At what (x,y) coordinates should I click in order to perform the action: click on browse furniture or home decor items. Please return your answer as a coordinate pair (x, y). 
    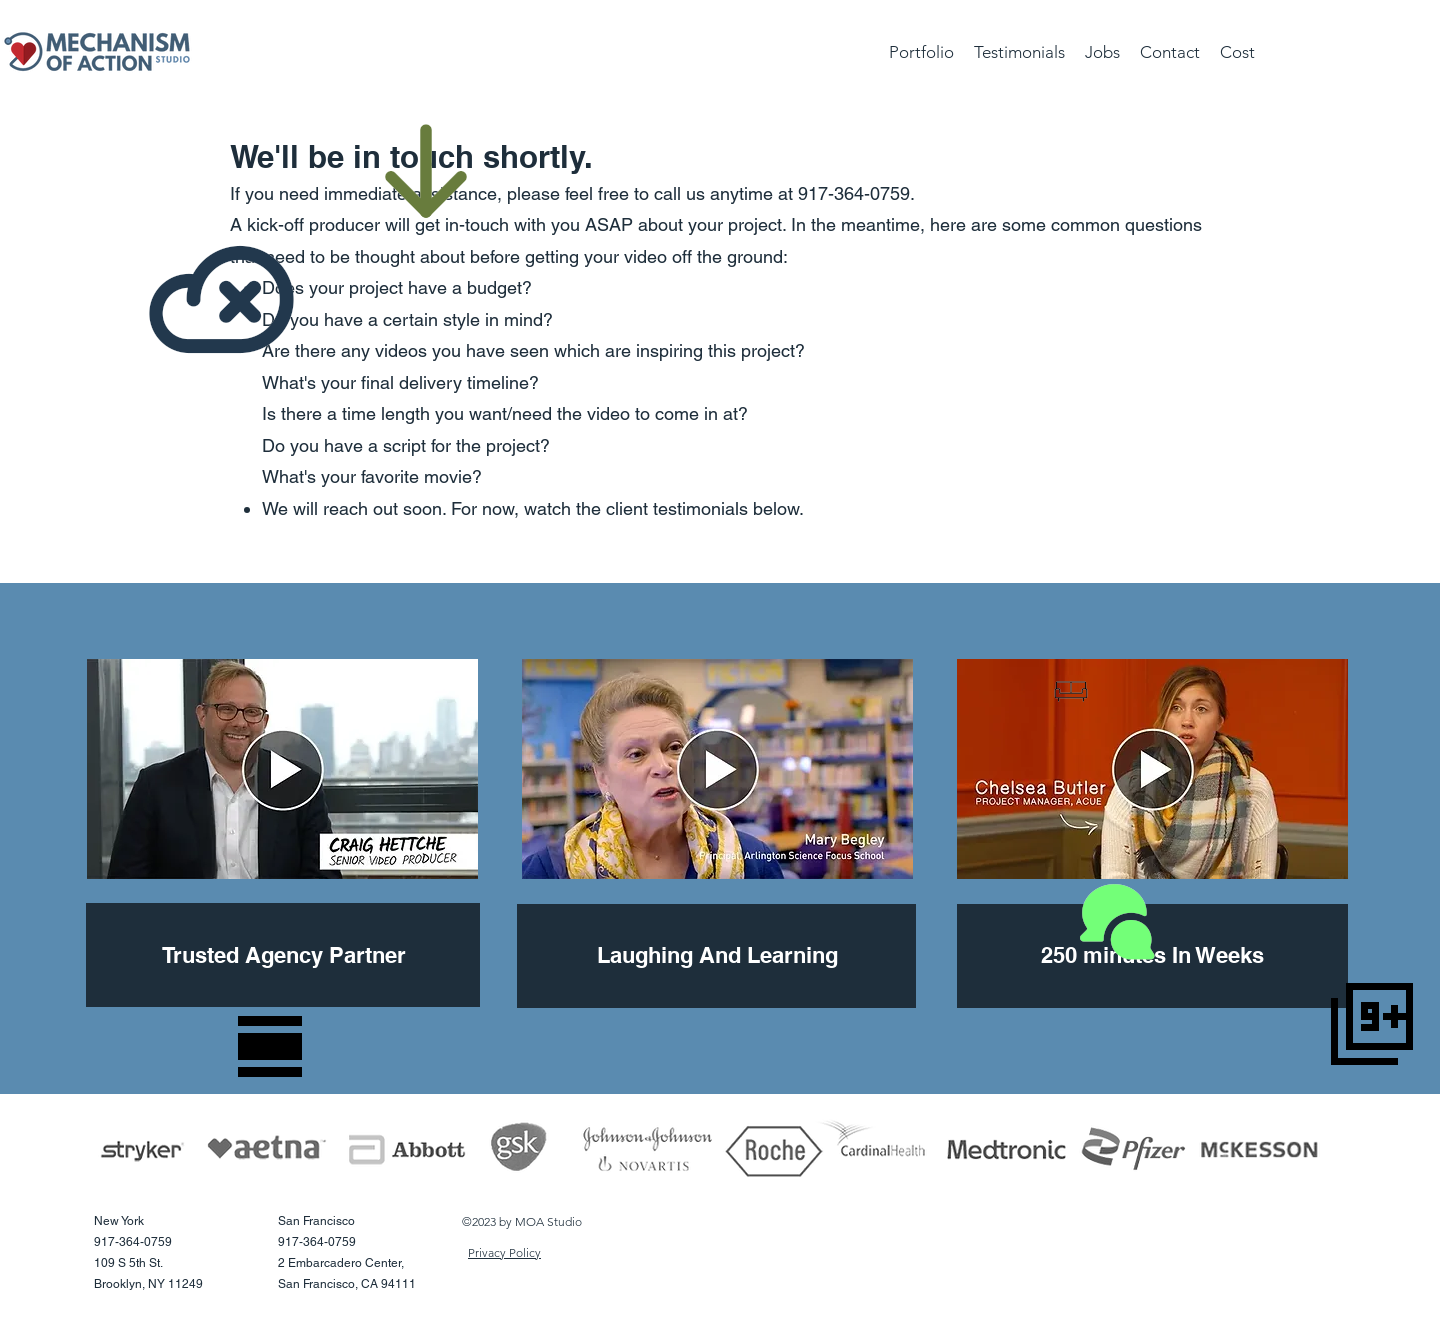
    Looking at the image, I should click on (1071, 691).